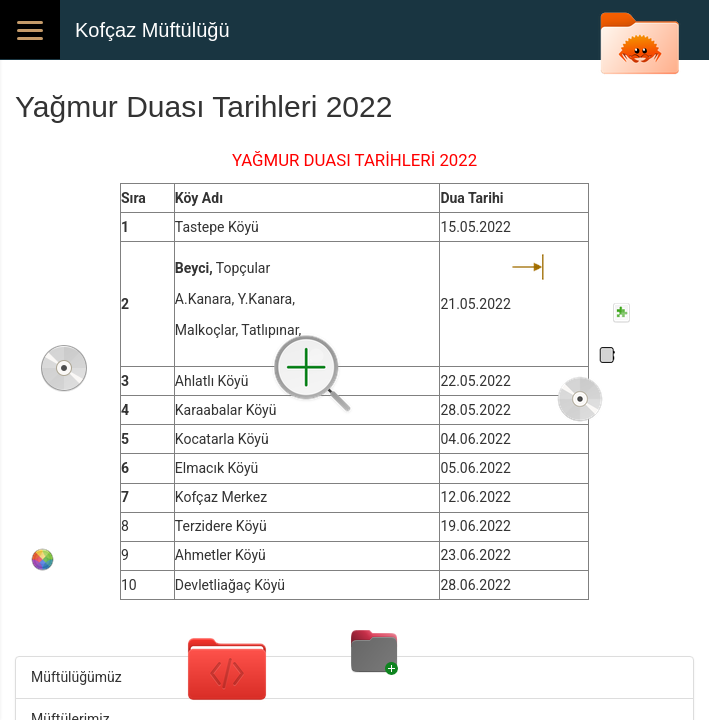  What do you see at coordinates (374, 651) in the screenshot?
I see `create a new folder` at bounding box center [374, 651].